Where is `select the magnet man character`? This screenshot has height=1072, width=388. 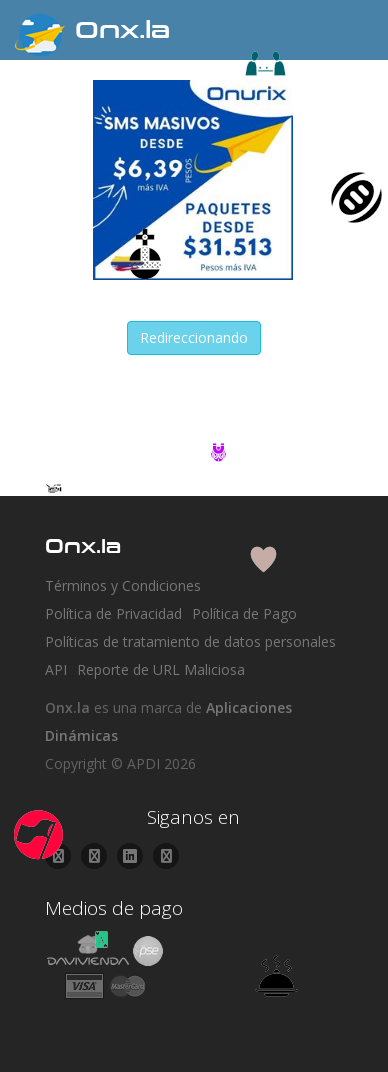 select the magnet man character is located at coordinates (218, 452).